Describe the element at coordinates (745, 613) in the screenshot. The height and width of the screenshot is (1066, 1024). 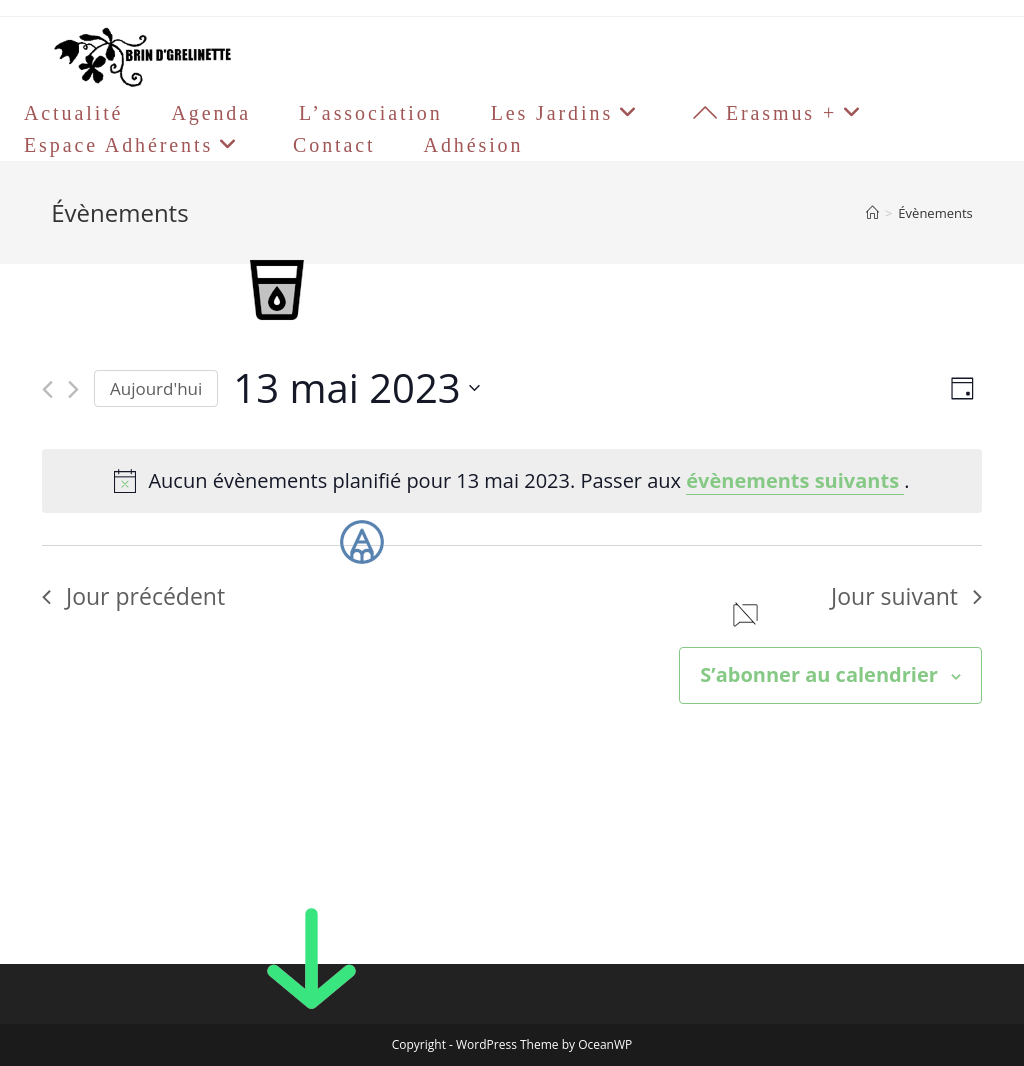
I see `mute or disable chat notifications` at that location.